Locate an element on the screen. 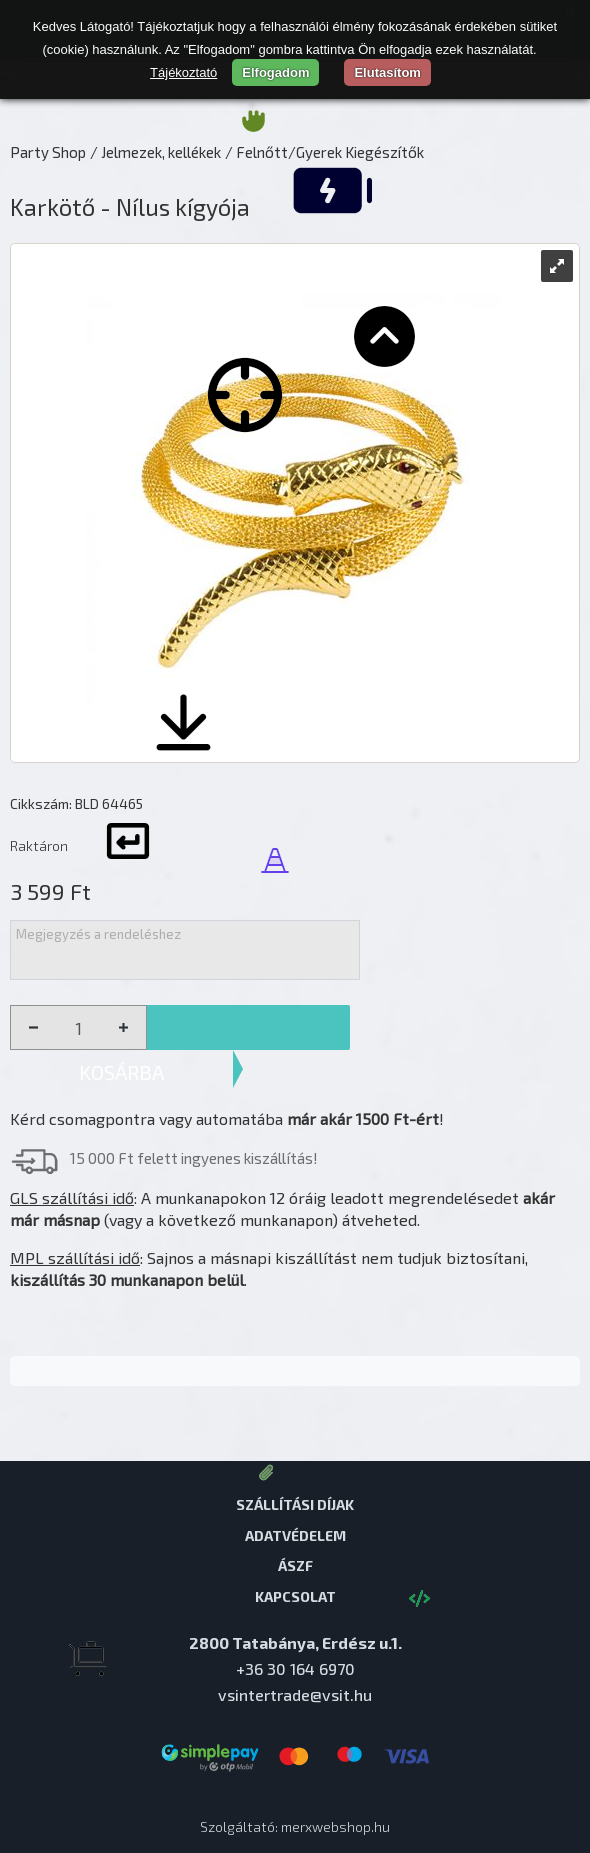 The width and height of the screenshot is (590, 1853). center map on current location is located at coordinates (245, 395).